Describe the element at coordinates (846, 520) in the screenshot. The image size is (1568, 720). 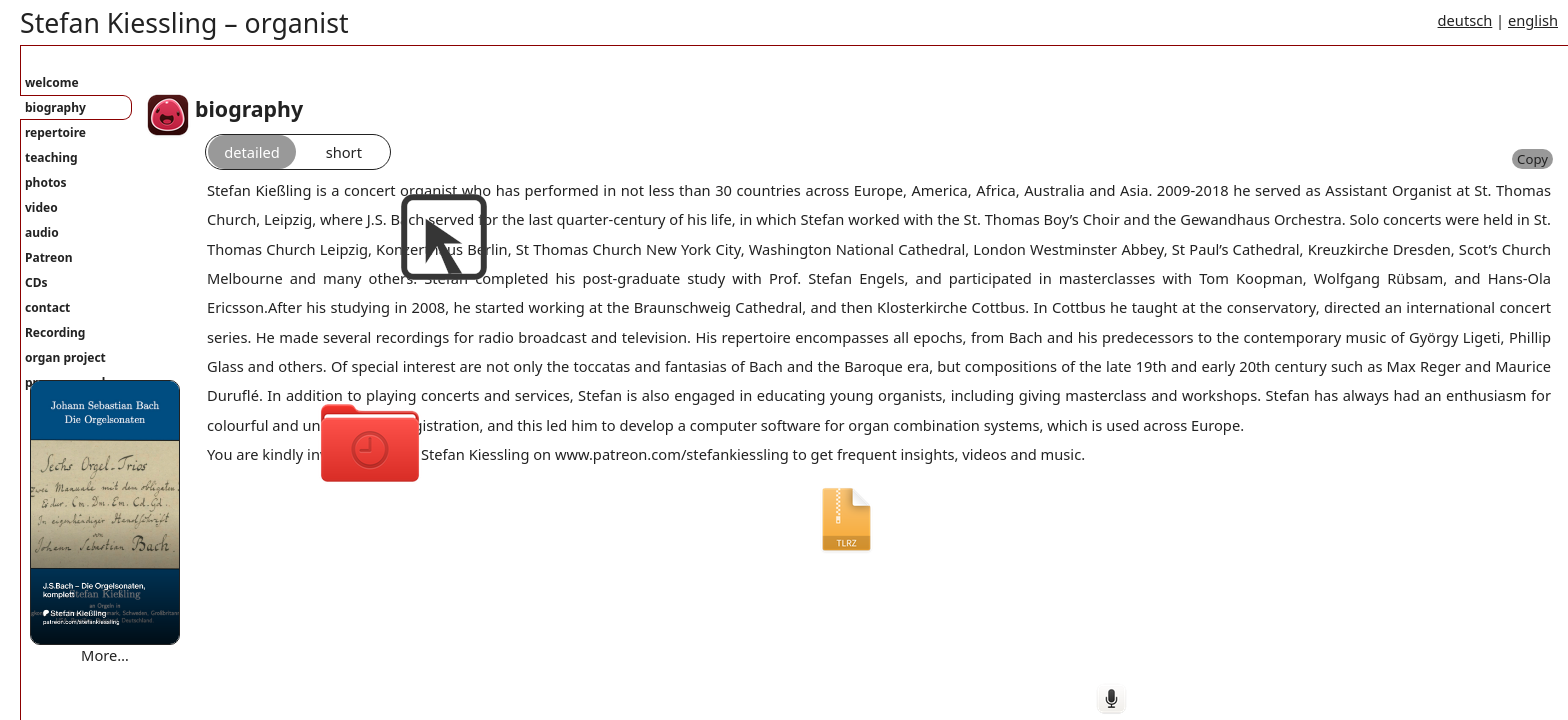
I see `an lrzip-compressed tar archive file` at that location.